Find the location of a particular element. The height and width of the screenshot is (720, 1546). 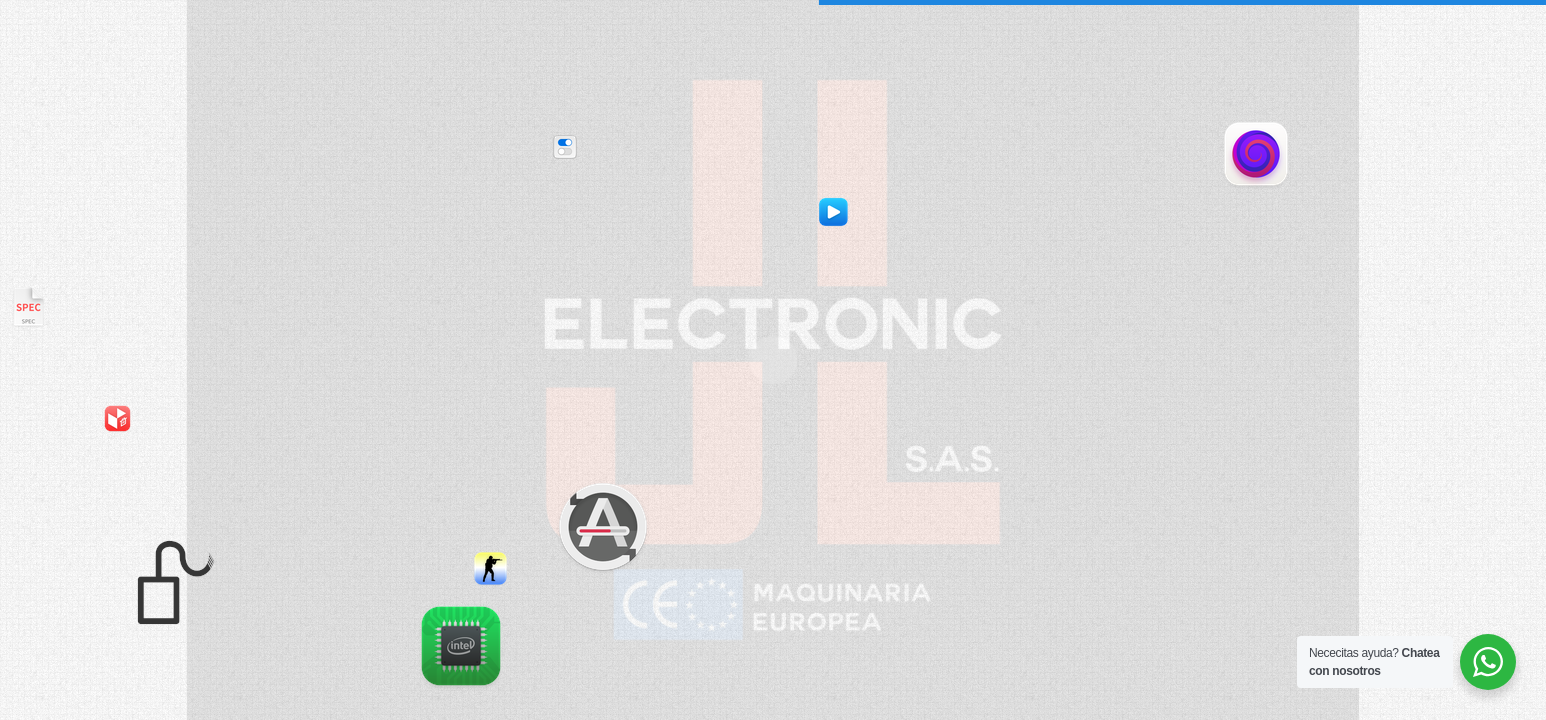

open hardware information utility is located at coordinates (461, 646).